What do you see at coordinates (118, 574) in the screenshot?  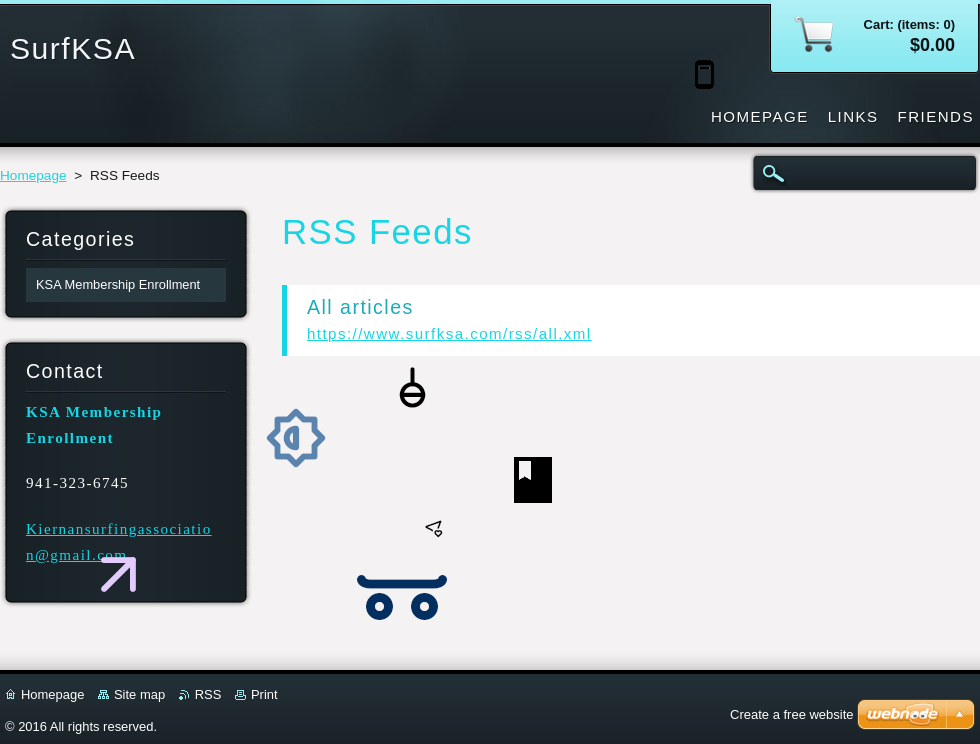 I see `open link in new tab or window` at bounding box center [118, 574].